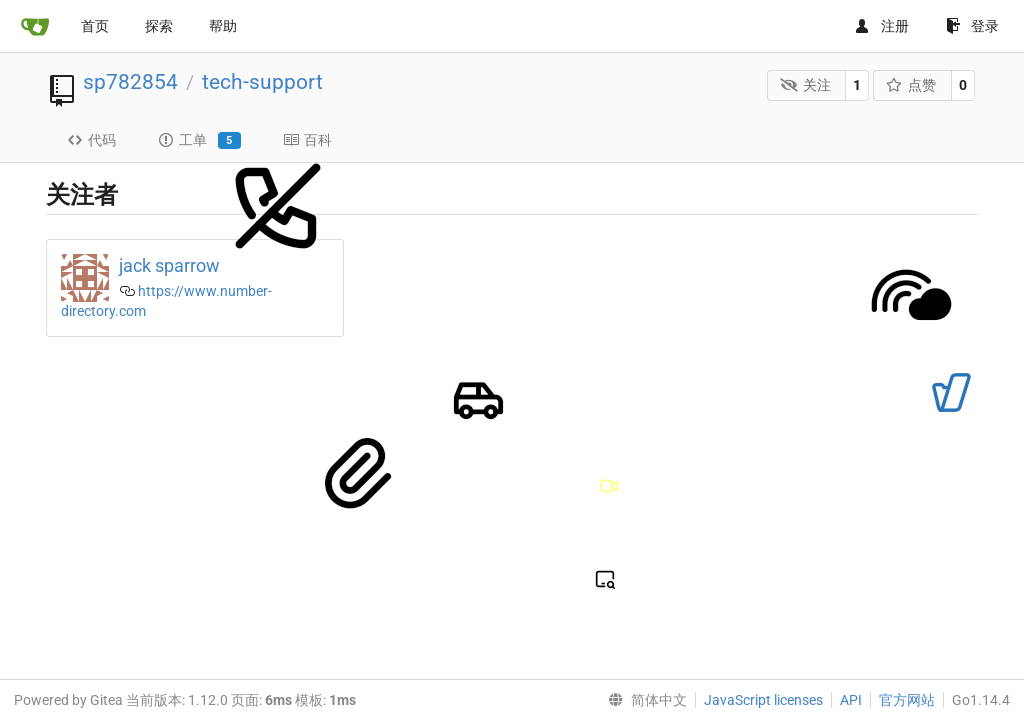 The image size is (1024, 720). I want to click on start a video call, so click(609, 486).